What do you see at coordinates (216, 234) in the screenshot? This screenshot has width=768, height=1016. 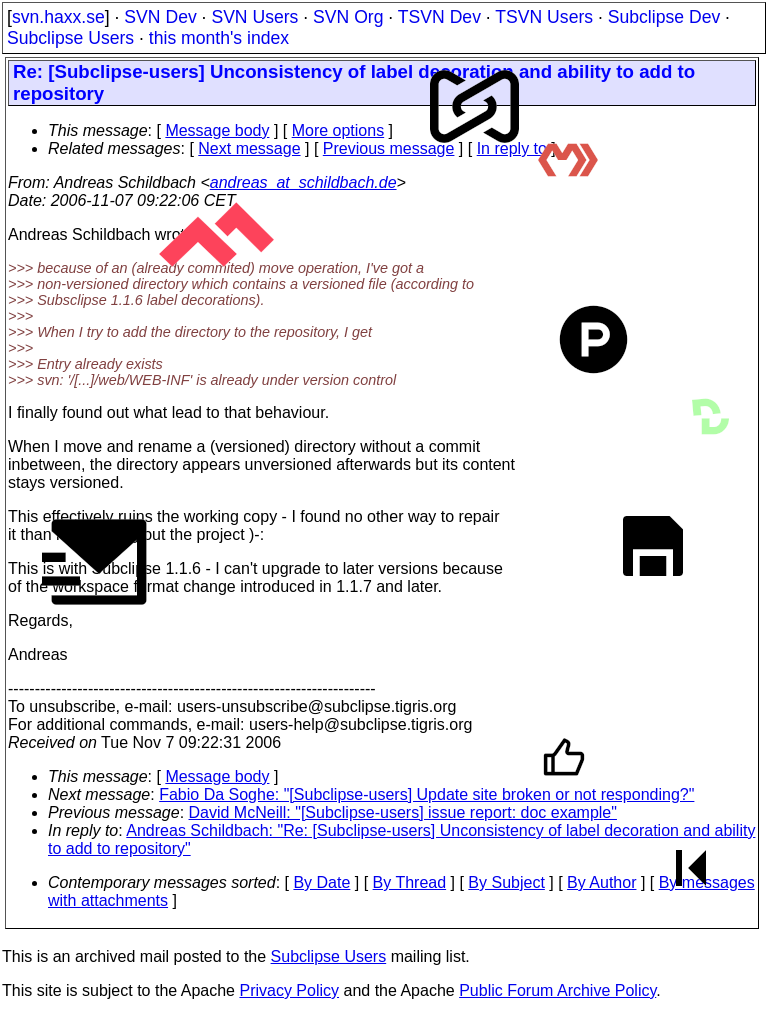 I see `Code Climate logo` at bounding box center [216, 234].